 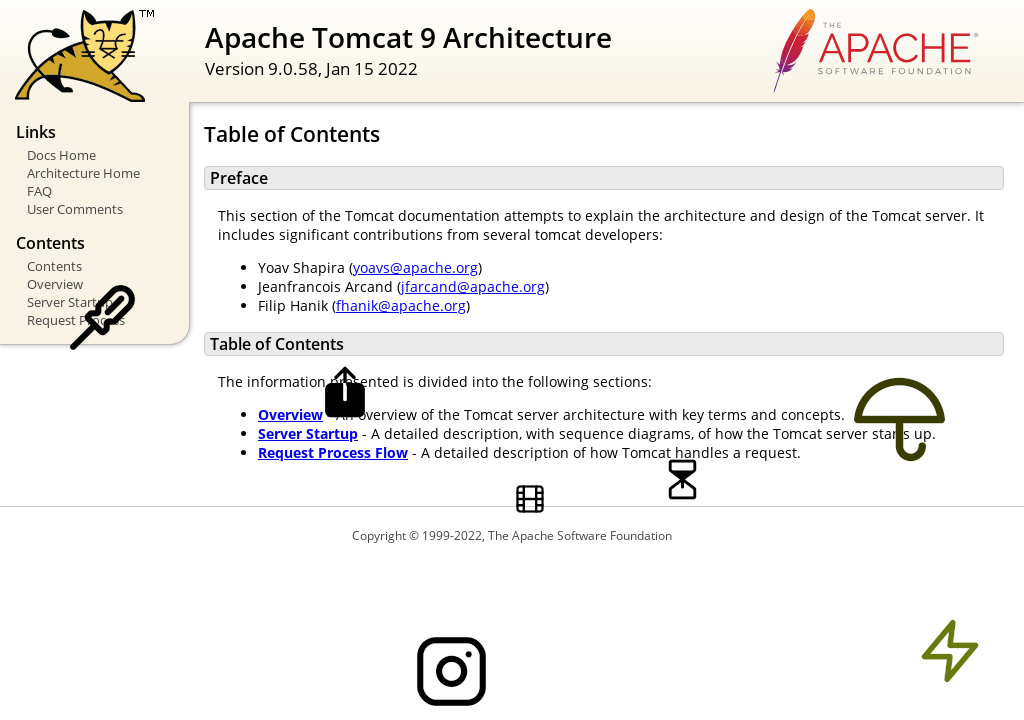 What do you see at coordinates (950, 651) in the screenshot?
I see `indicates quick actions or instant features` at bounding box center [950, 651].